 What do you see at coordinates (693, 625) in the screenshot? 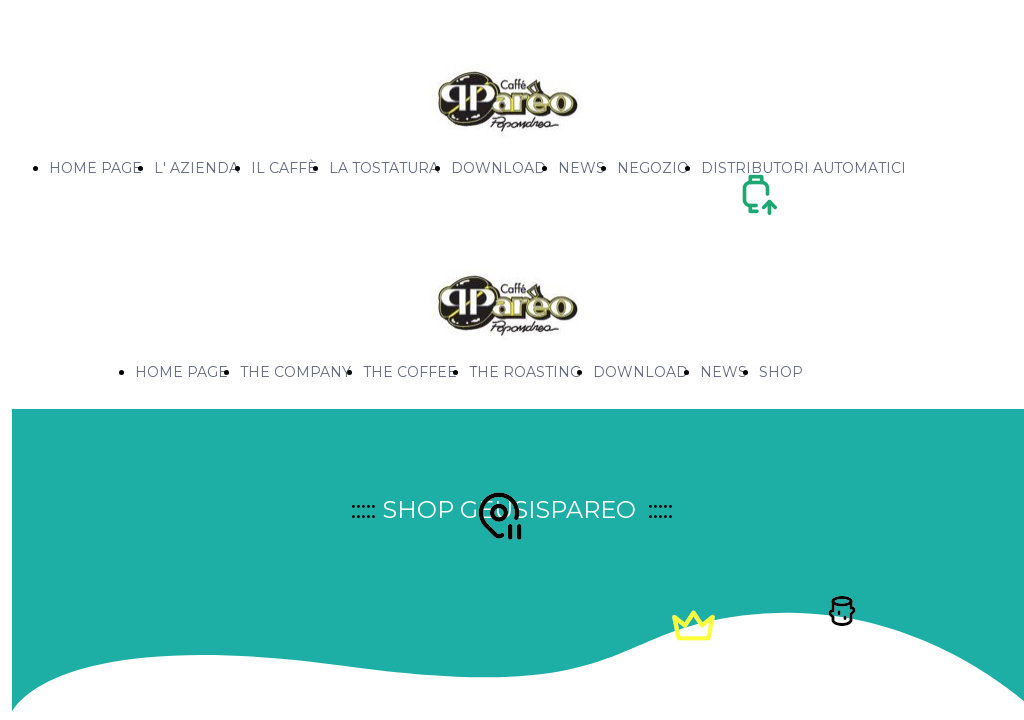
I see `indicates premium or VIP membership status` at bounding box center [693, 625].